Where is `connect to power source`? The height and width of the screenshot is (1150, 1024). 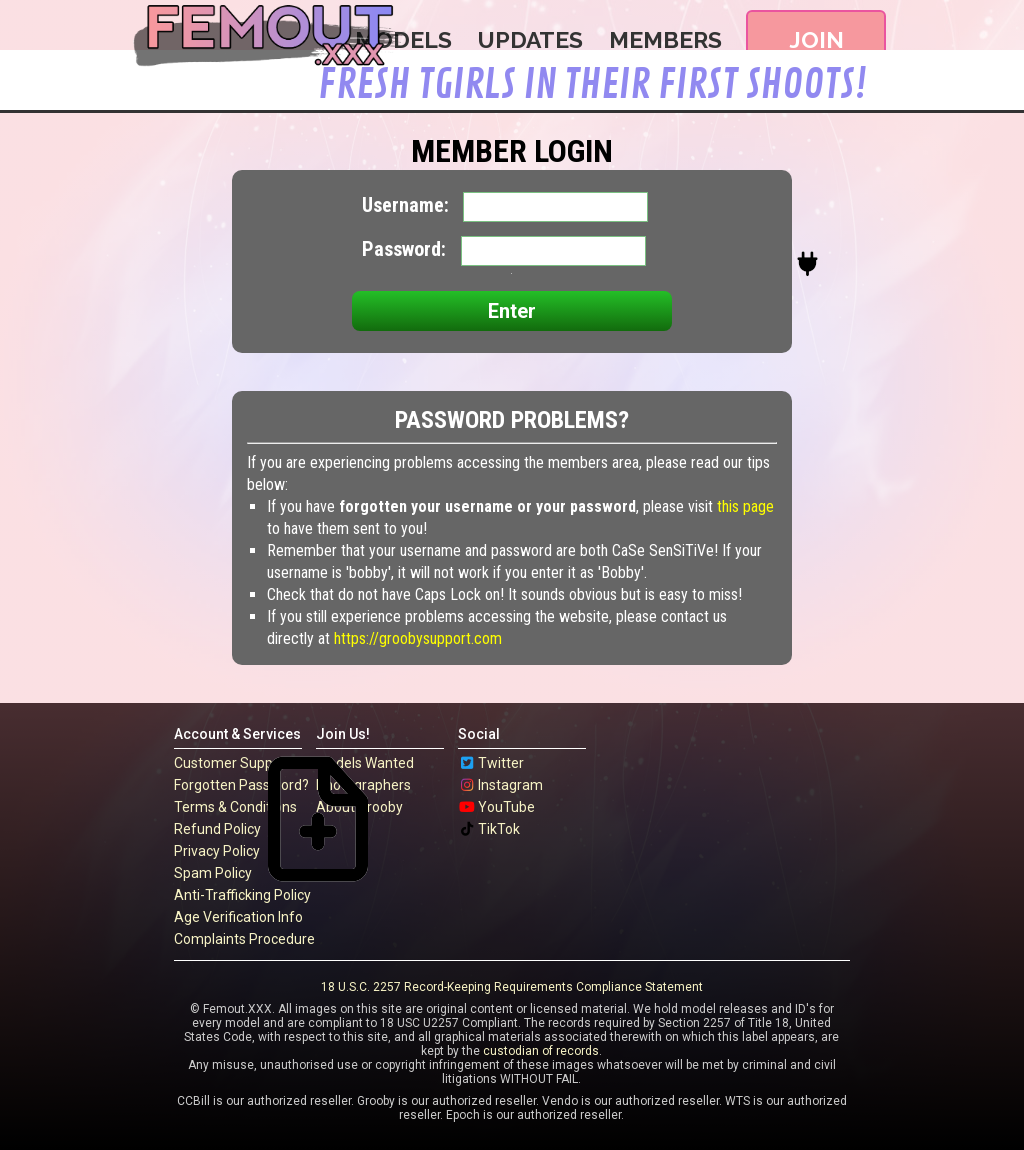
connect to power source is located at coordinates (807, 264).